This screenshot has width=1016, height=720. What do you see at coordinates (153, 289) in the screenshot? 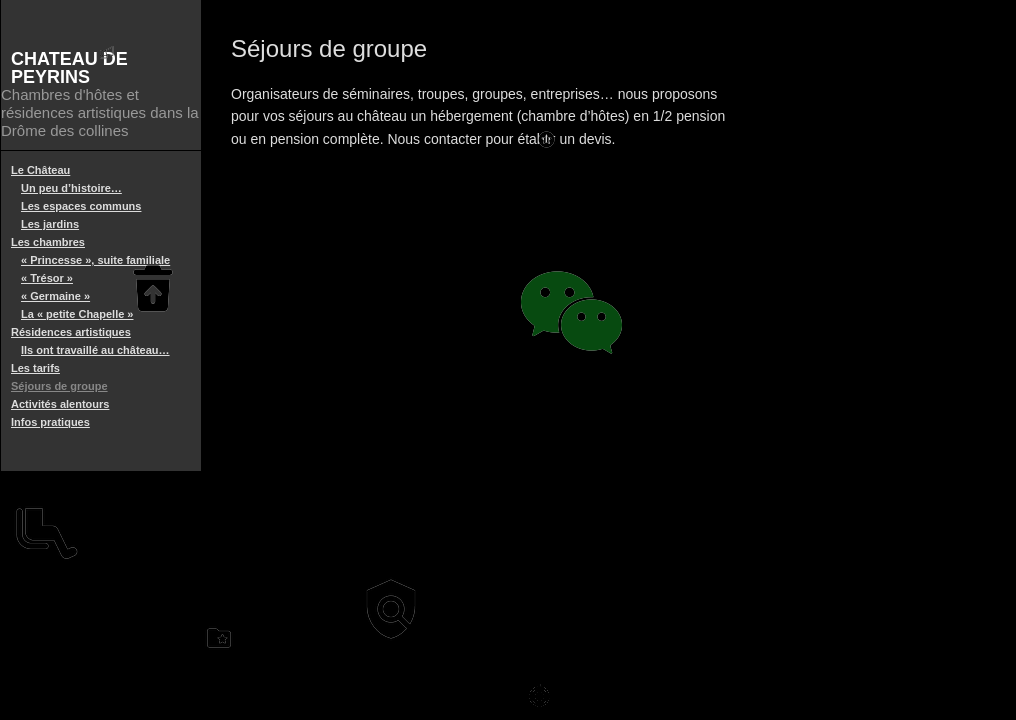
I see `restore item from trash` at bounding box center [153, 289].